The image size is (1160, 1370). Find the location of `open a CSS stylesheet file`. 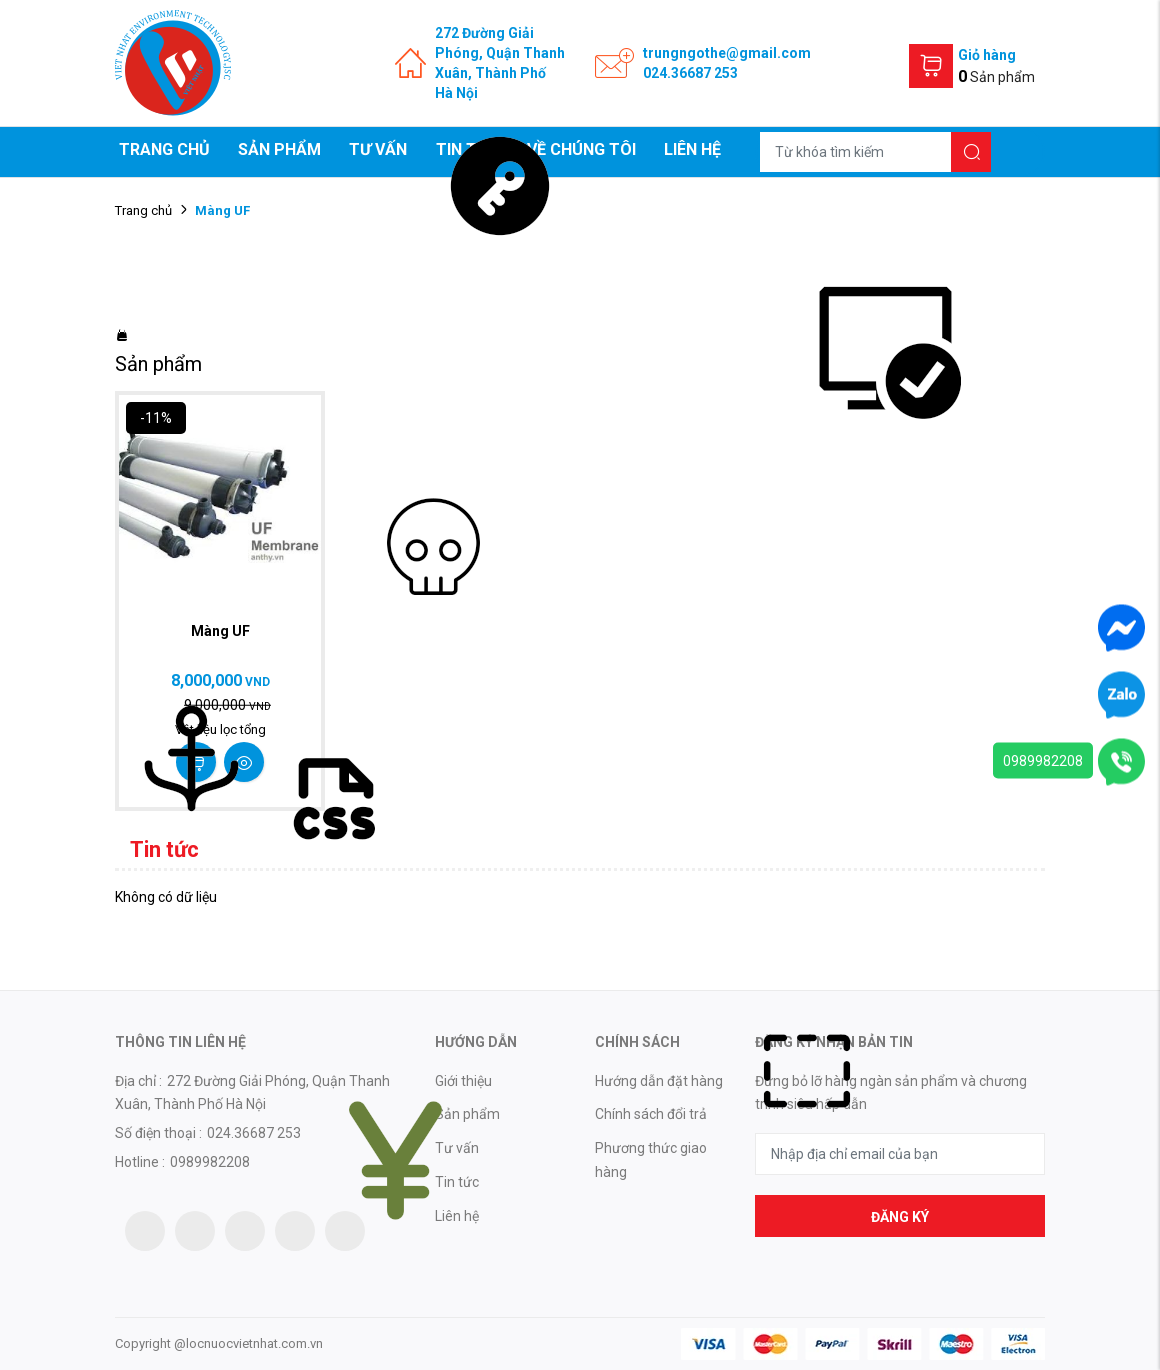

open a CSS stylesheet file is located at coordinates (336, 802).